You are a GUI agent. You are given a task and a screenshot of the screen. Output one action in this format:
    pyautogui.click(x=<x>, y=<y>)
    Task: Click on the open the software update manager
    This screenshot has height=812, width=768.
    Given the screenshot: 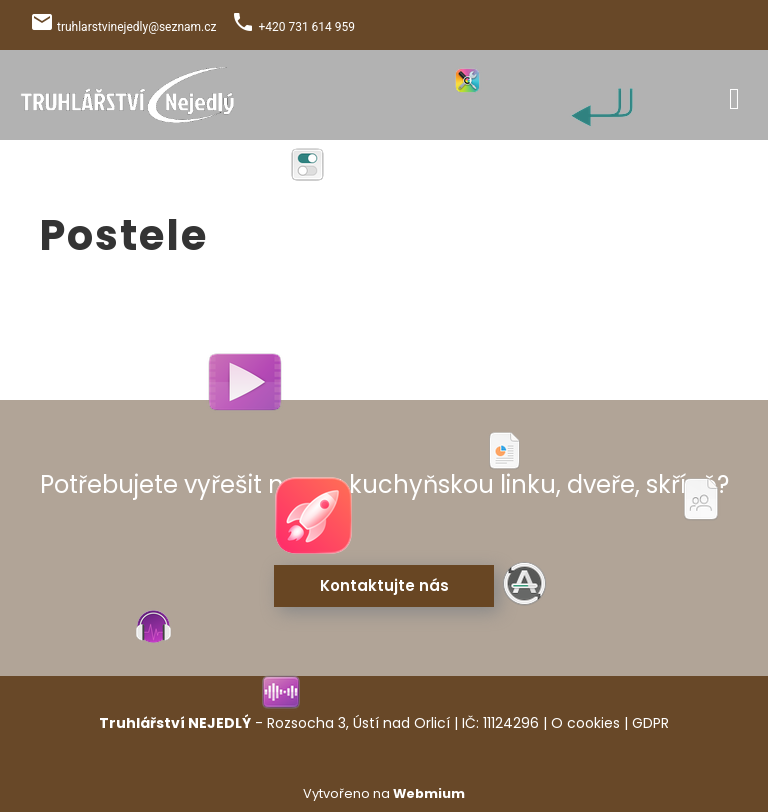 What is the action you would take?
    pyautogui.click(x=524, y=583)
    